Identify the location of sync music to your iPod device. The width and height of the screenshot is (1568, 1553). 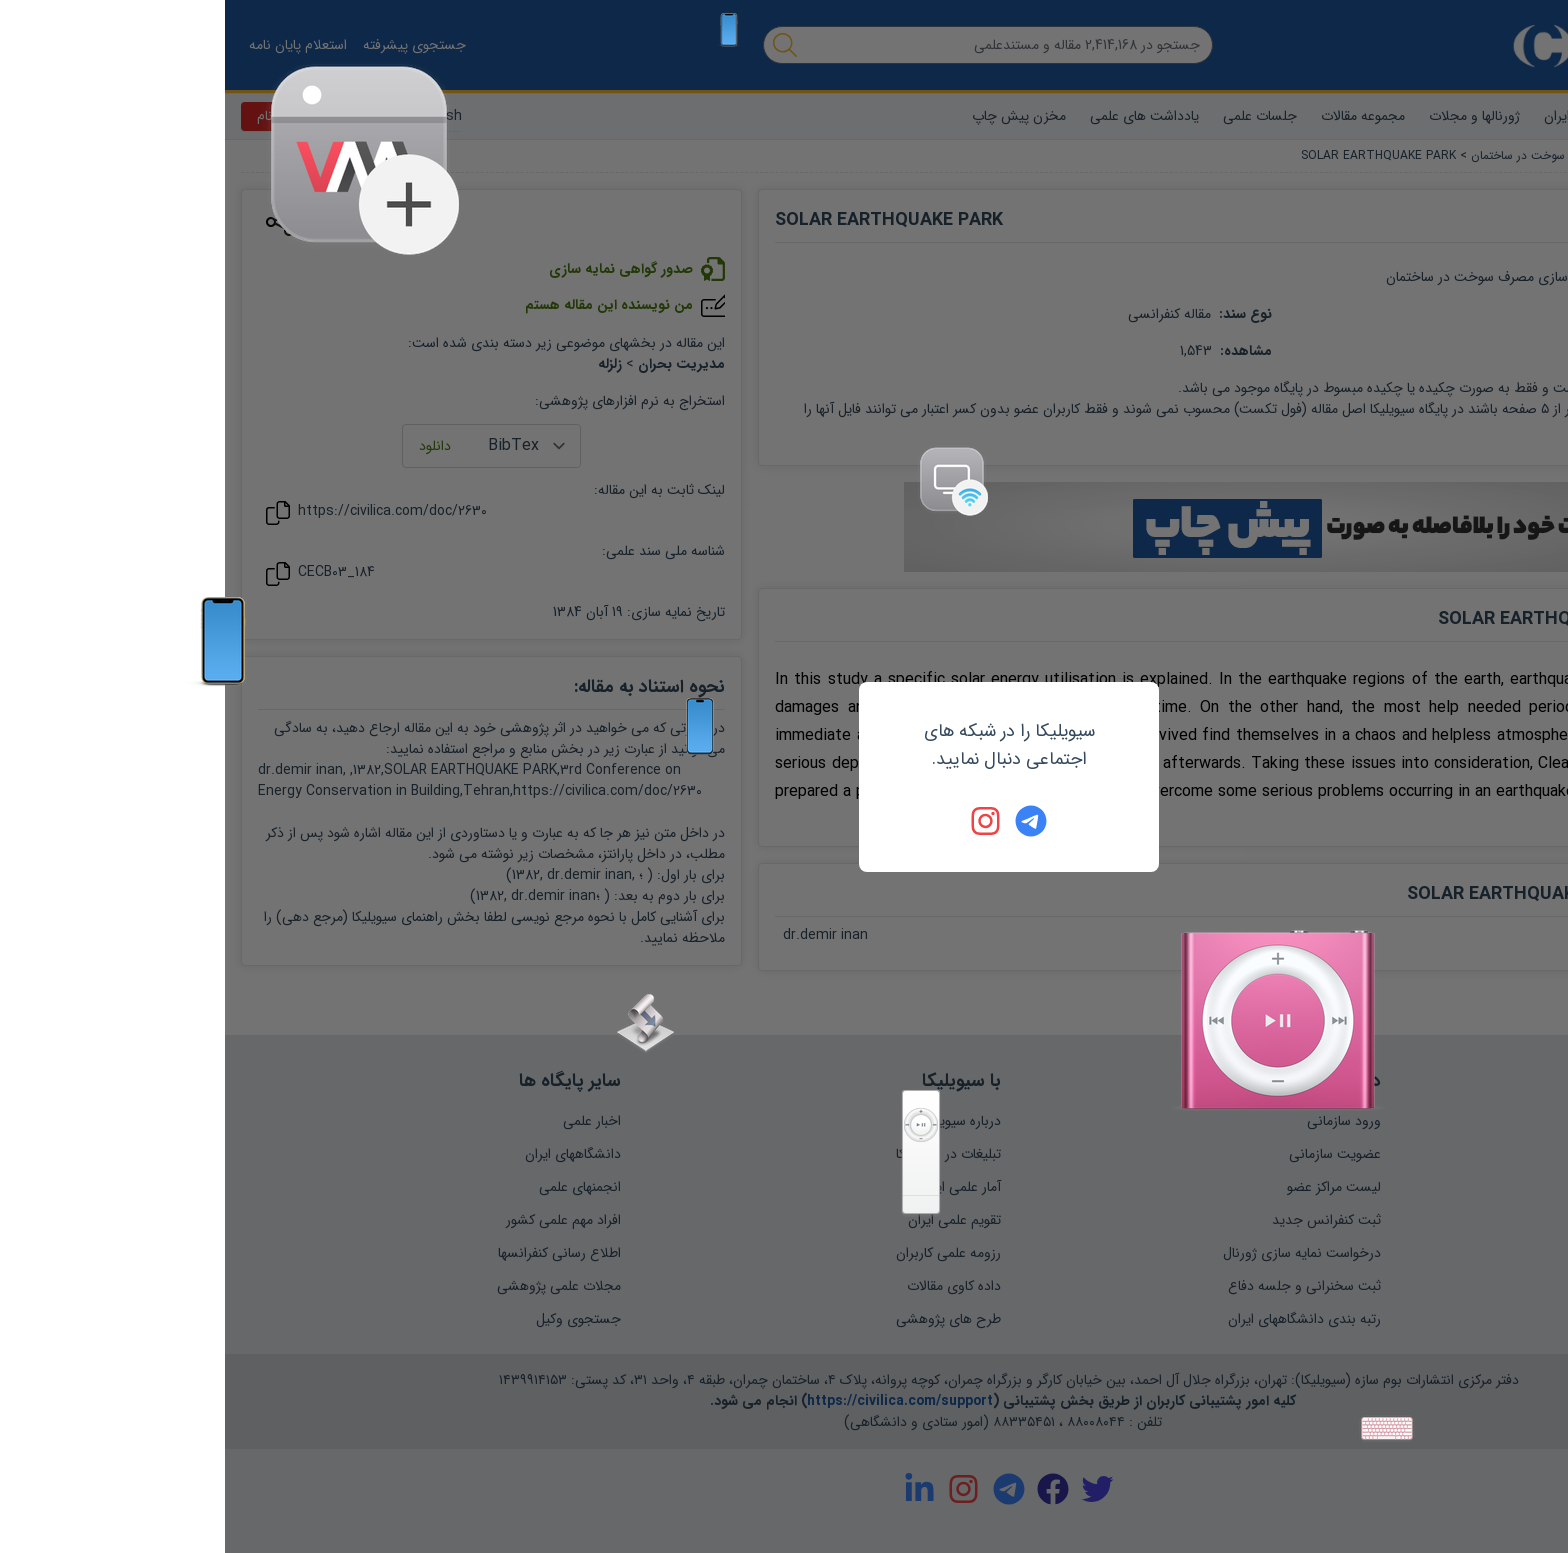
(920, 1153).